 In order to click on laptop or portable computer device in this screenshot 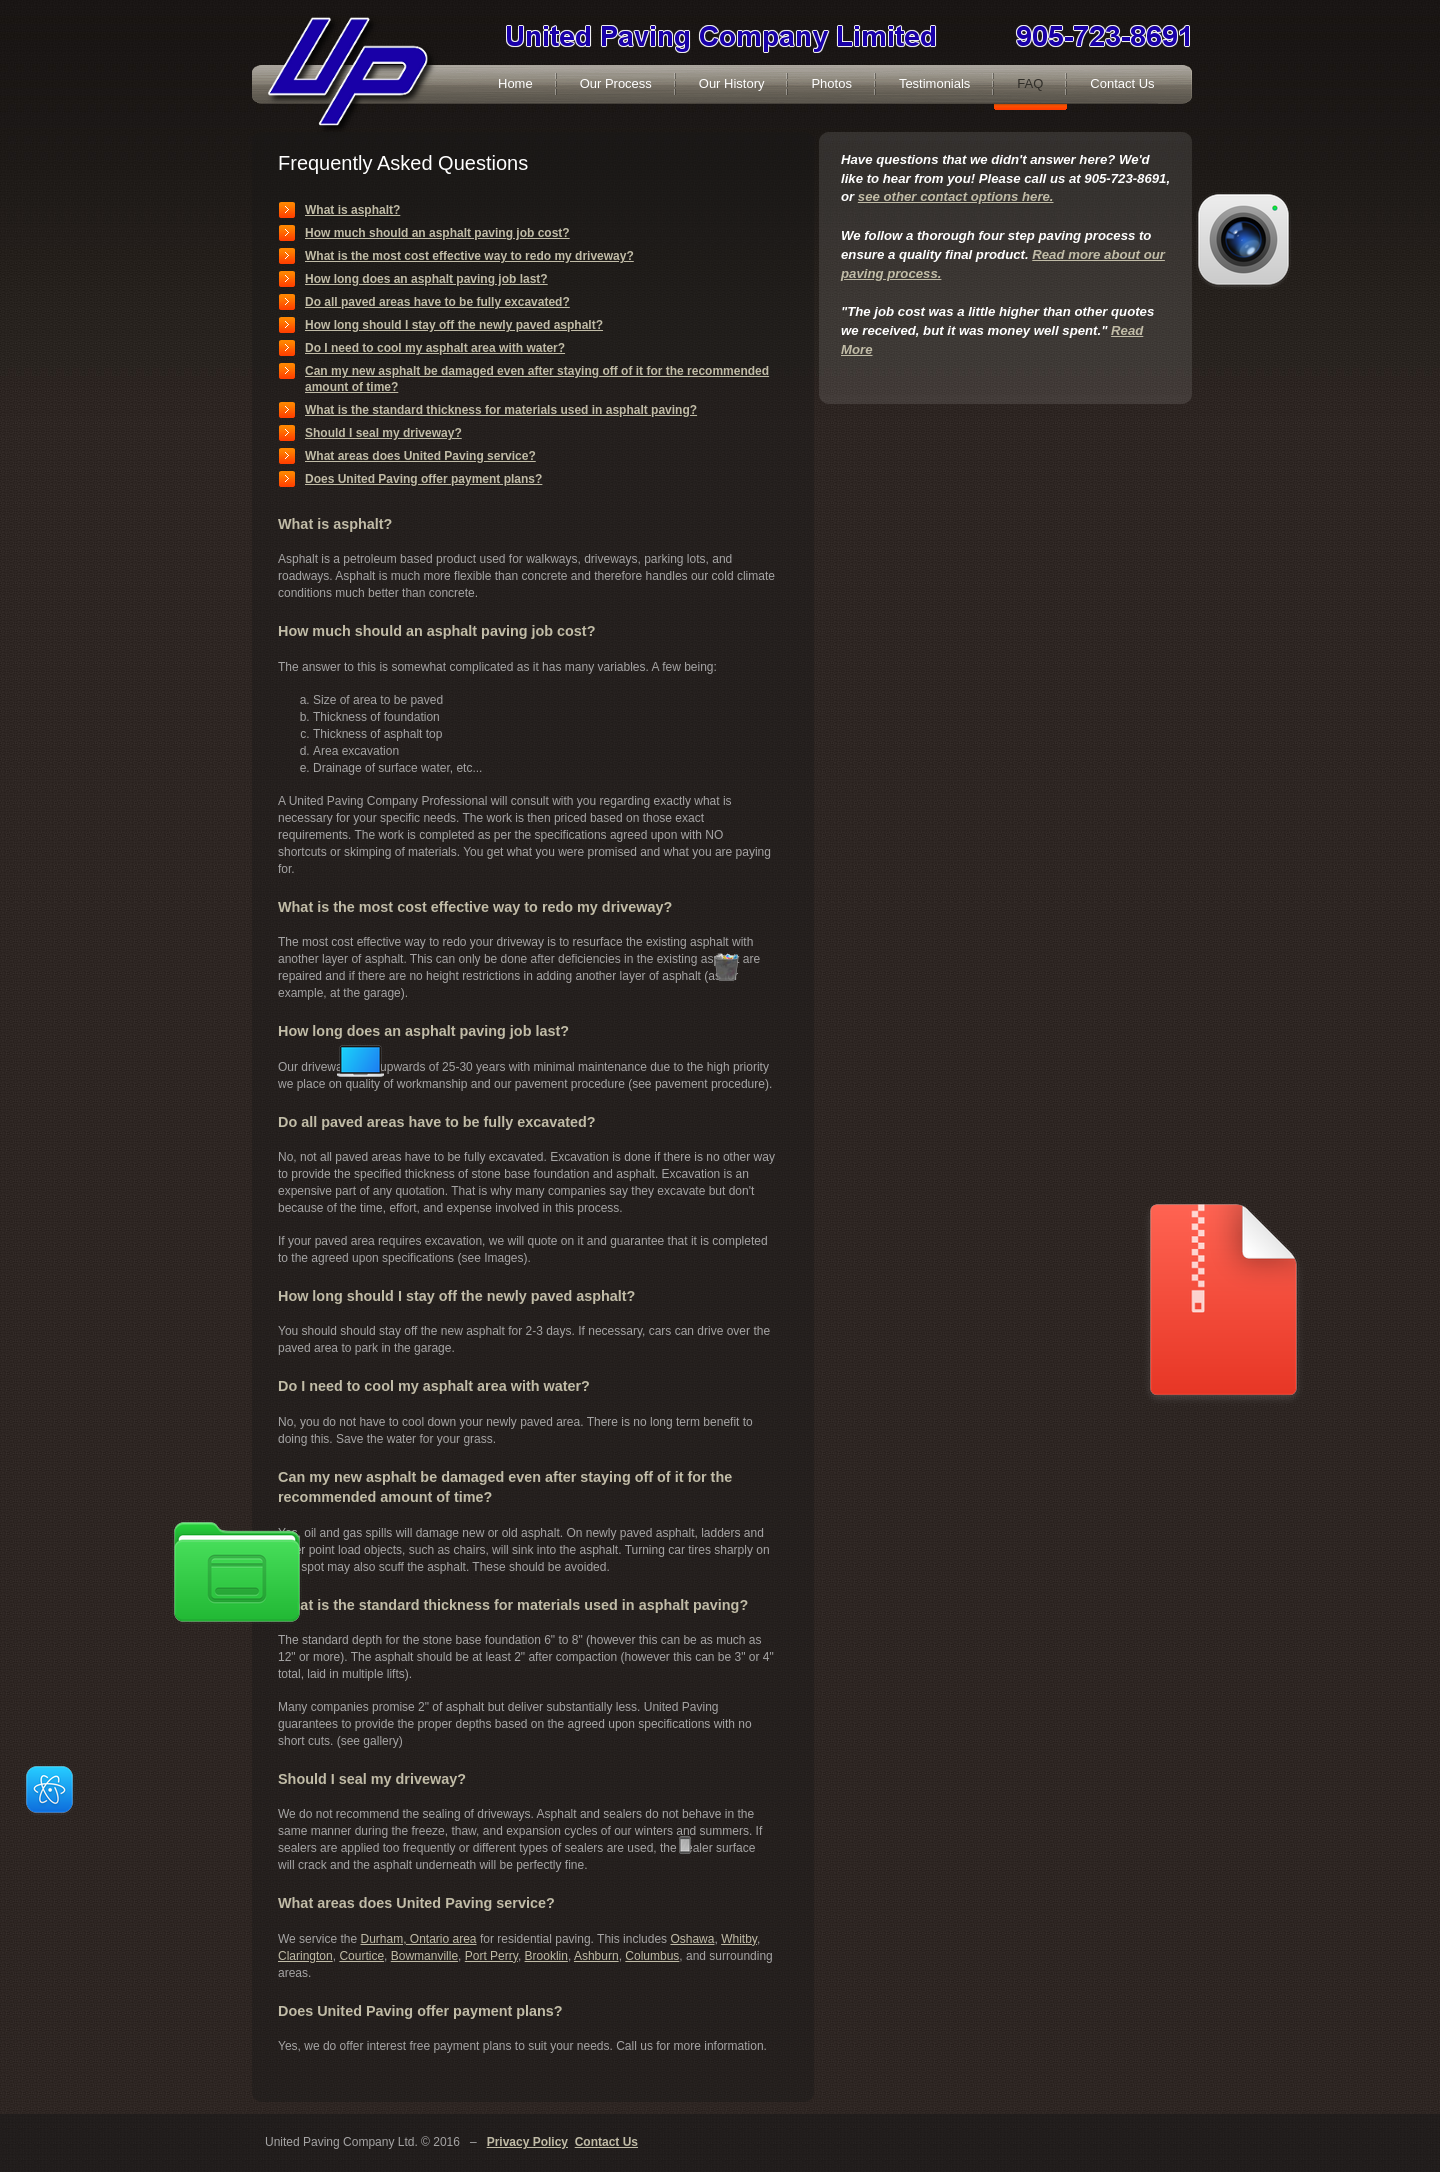, I will do `click(360, 1060)`.